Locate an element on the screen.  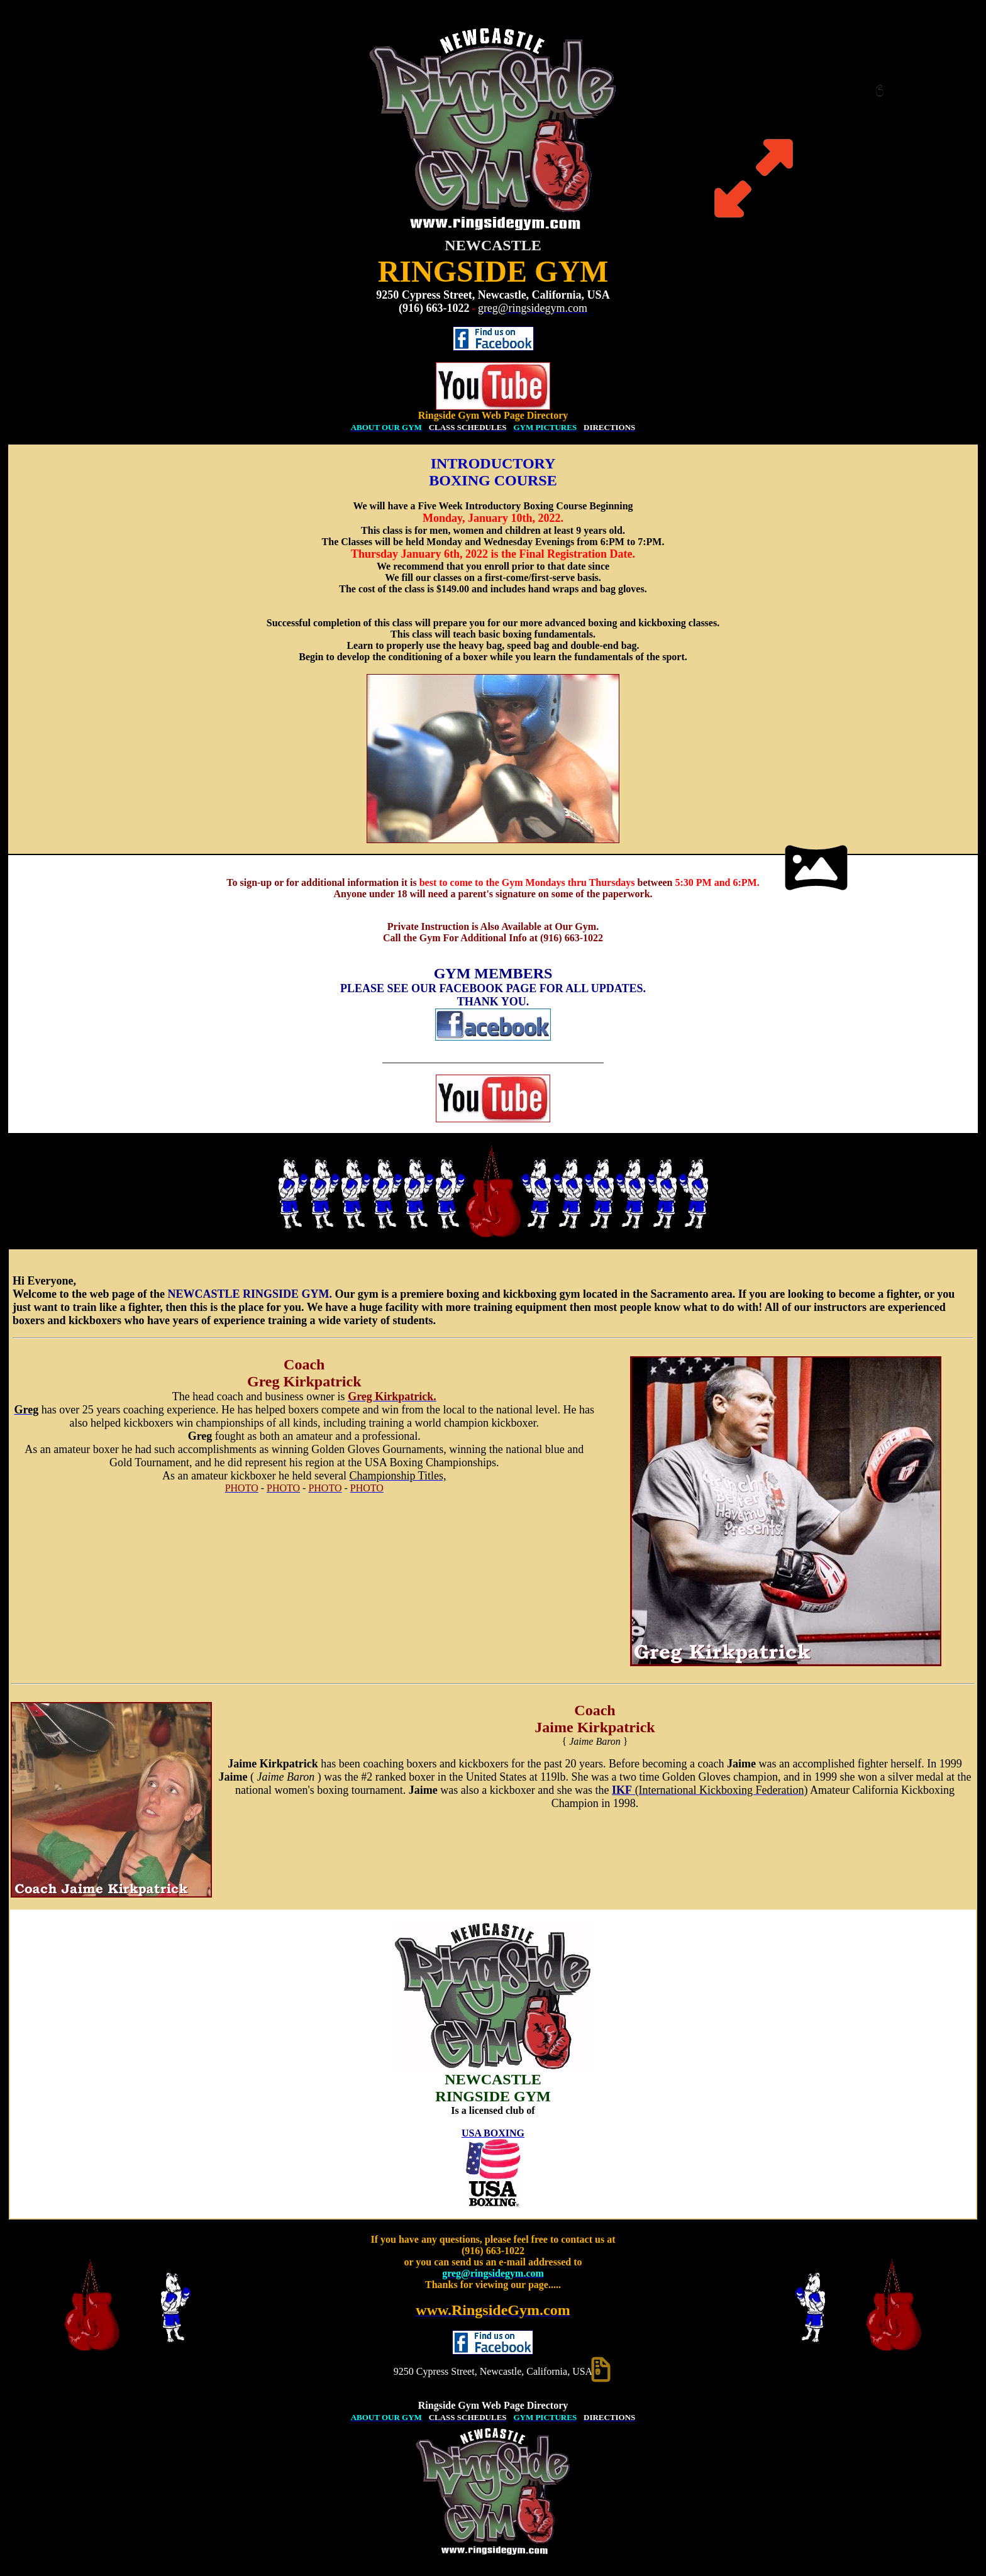
view panoramic photo is located at coordinates (816, 868).